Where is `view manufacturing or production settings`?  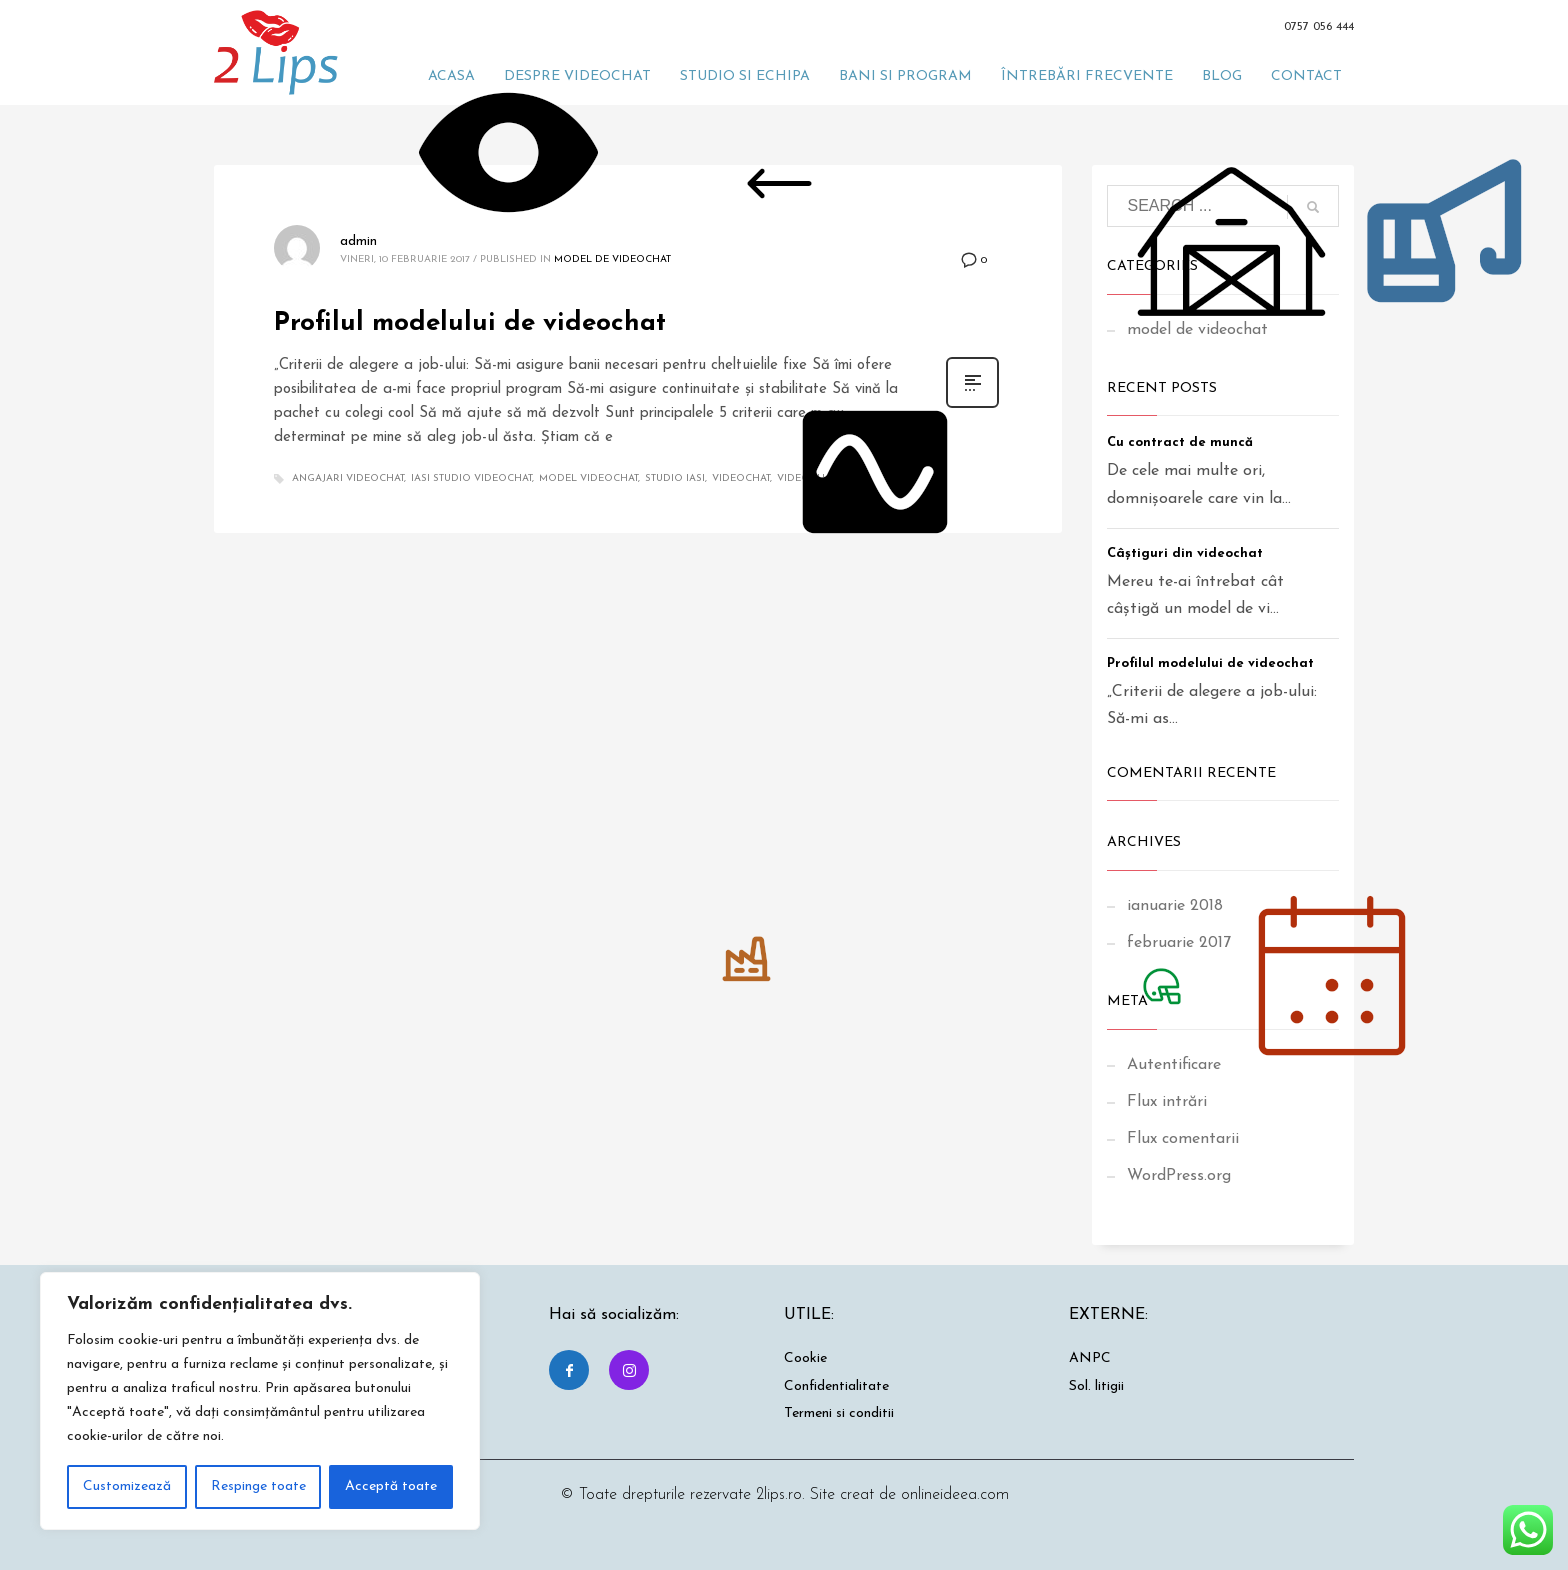
view manufacturing or production settings is located at coordinates (746, 960).